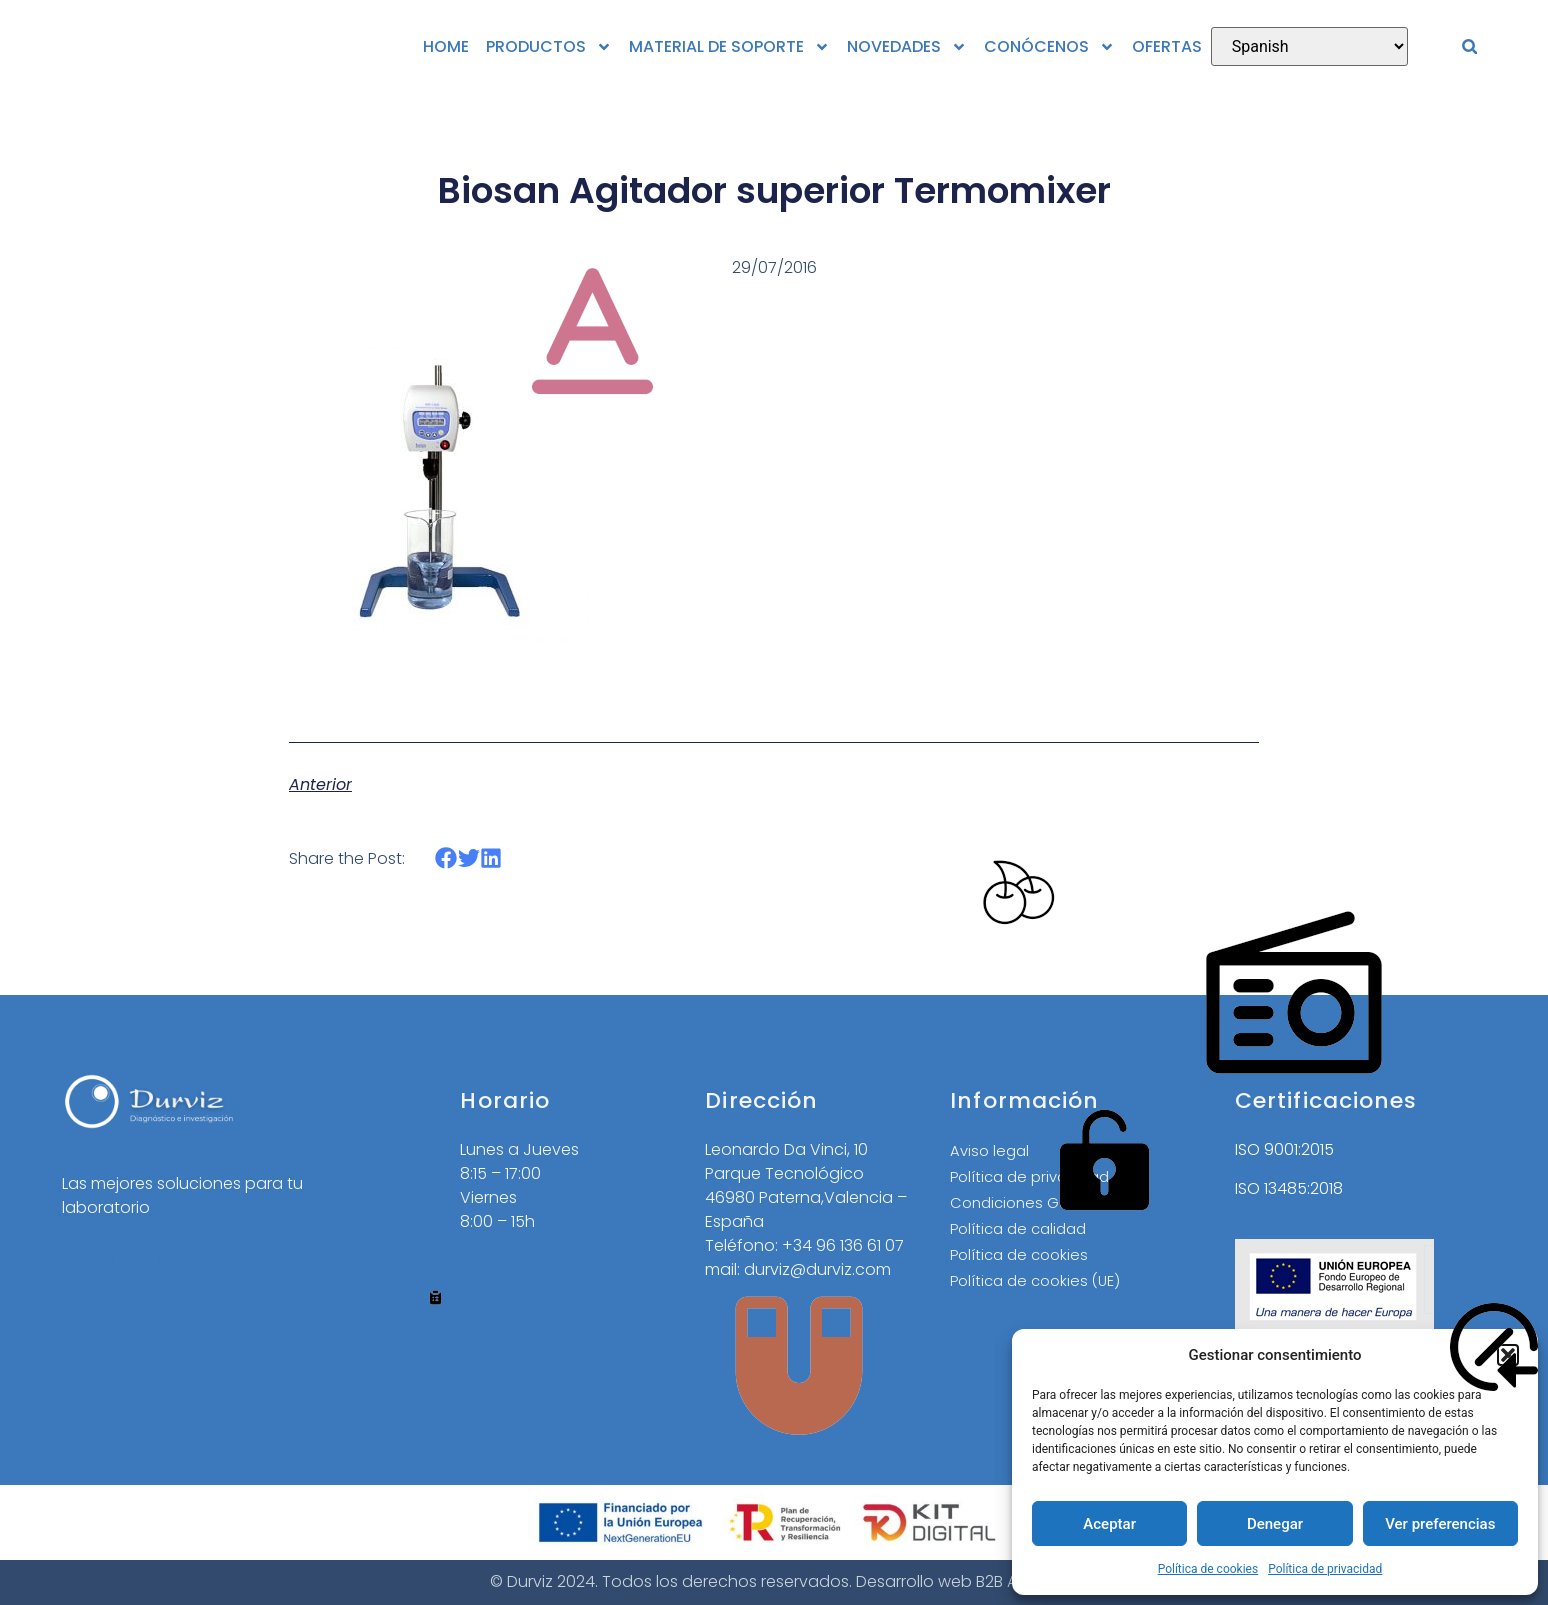  Describe the element at coordinates (1294, 1006) in the screenshot. I see `open radio or audio streaming` at that location.